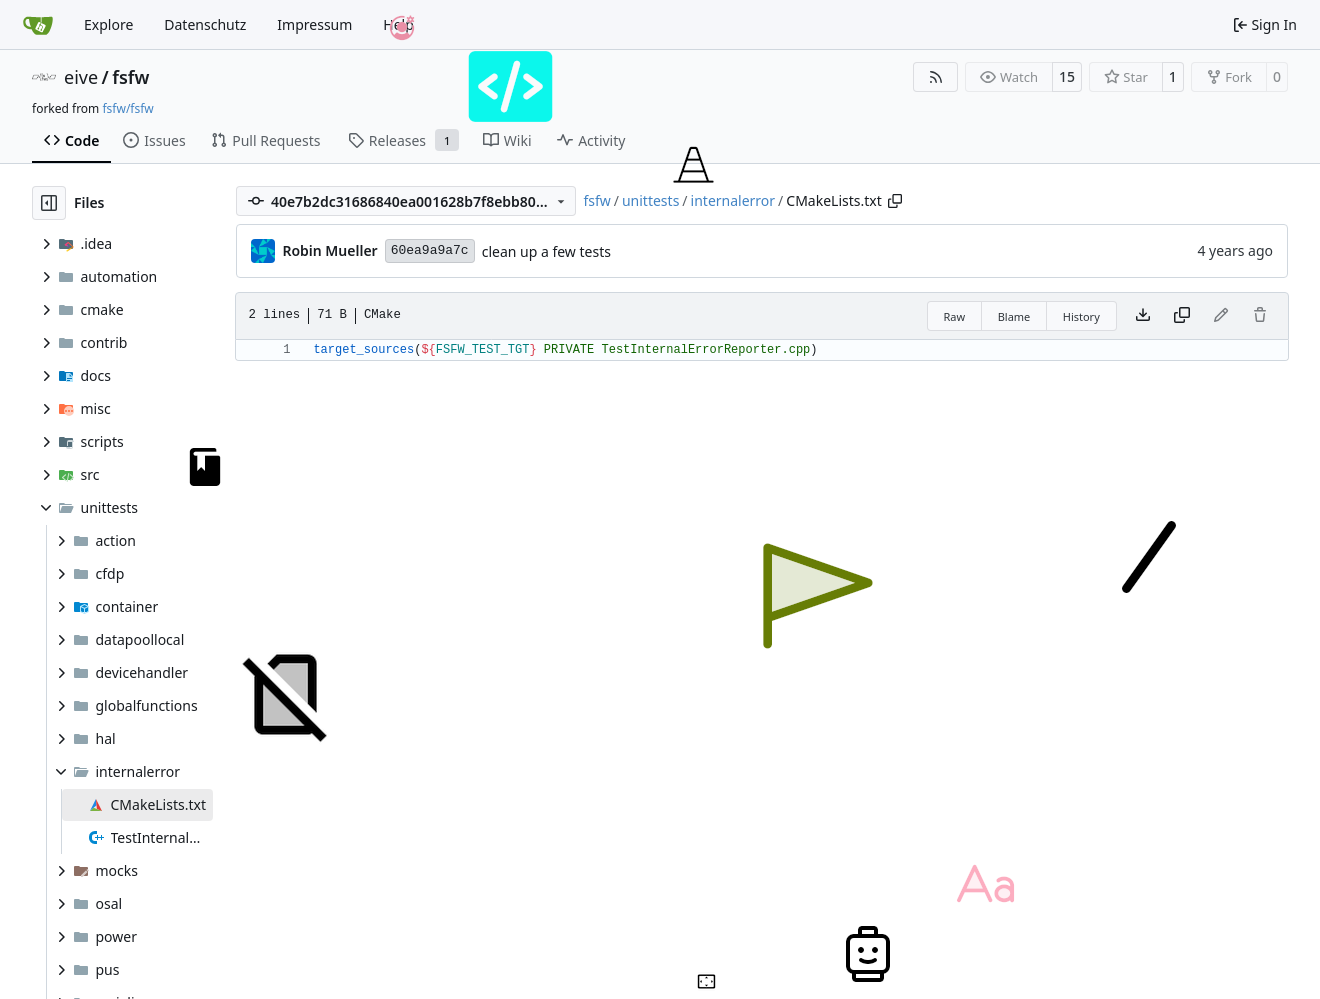 Image resolution: width=1320 pixels, height=999 pixels. What do you see at coordinates (285, 694) in the screenshot?
I see `indicates no sim card detected` at bounding box center [285, 694].